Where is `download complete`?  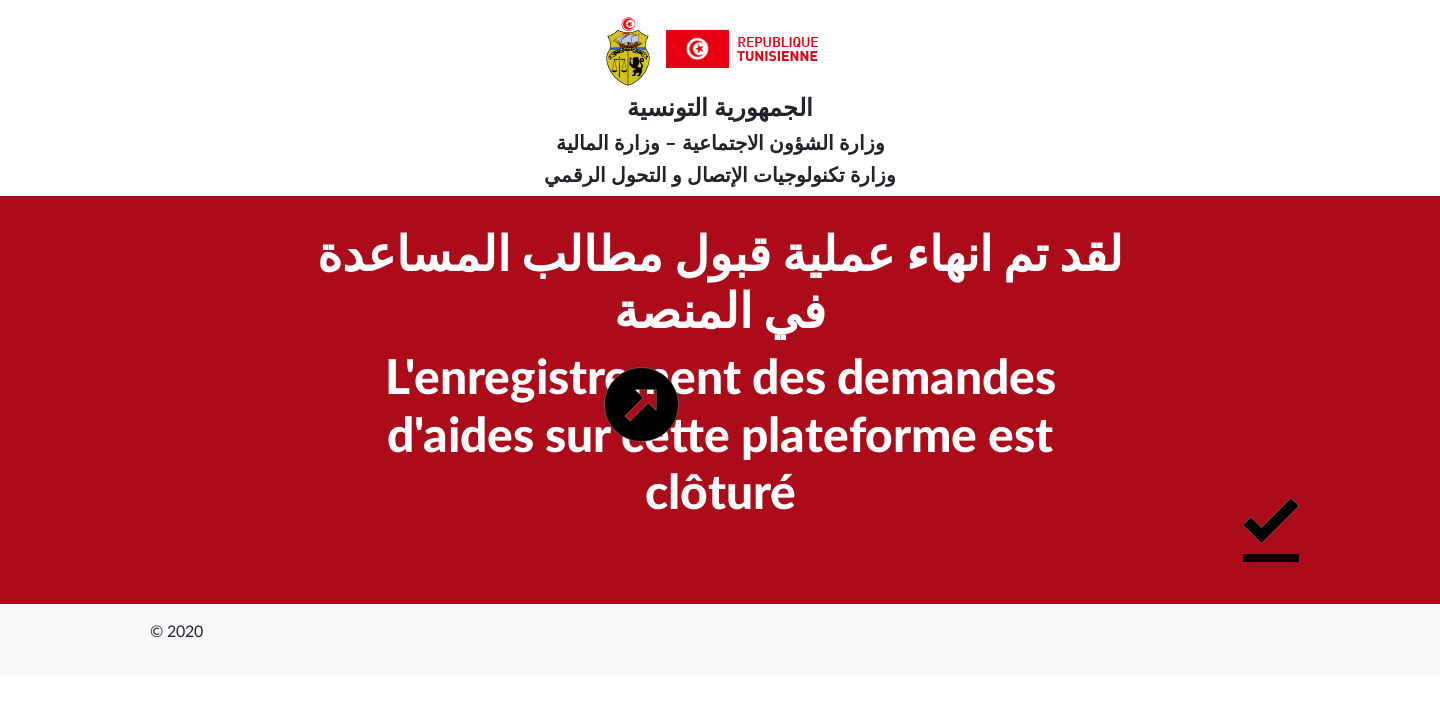 download complete is located at coordinates (1271, 530).